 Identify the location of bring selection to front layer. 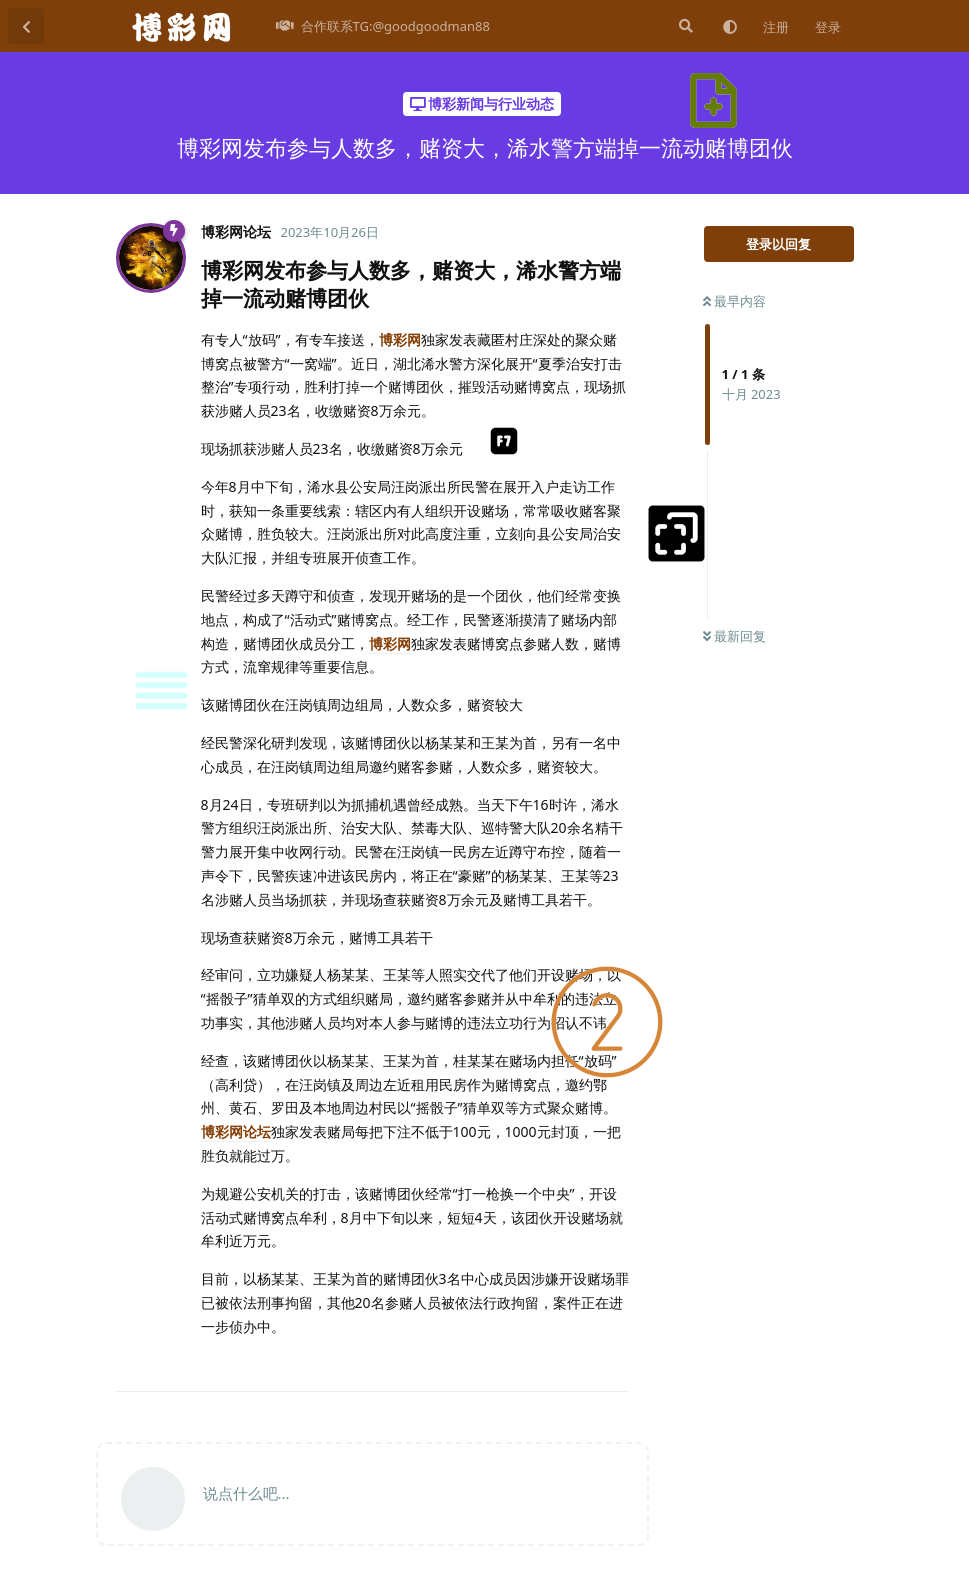
(676, 533).